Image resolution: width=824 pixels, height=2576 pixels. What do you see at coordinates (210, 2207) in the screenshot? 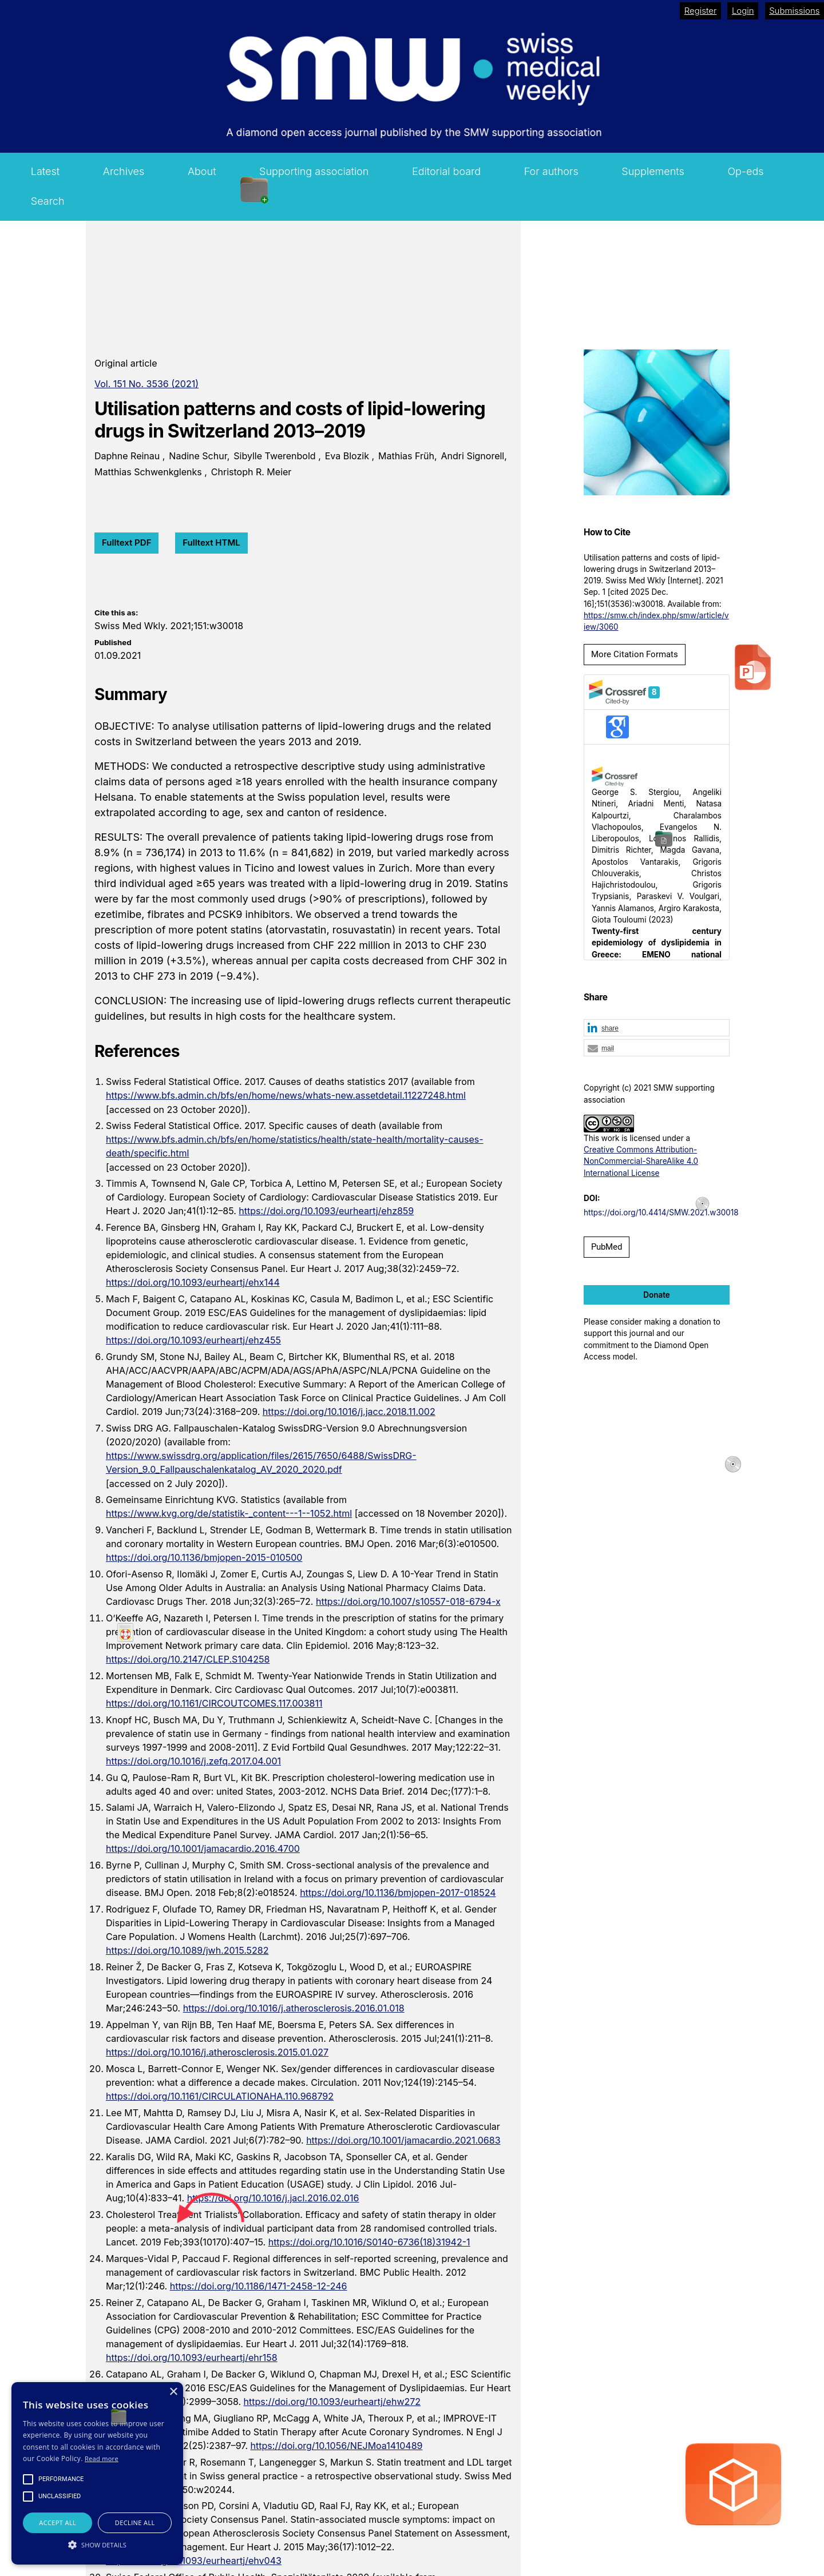
I see `undo the last action` at bounding box center [210, 2207].